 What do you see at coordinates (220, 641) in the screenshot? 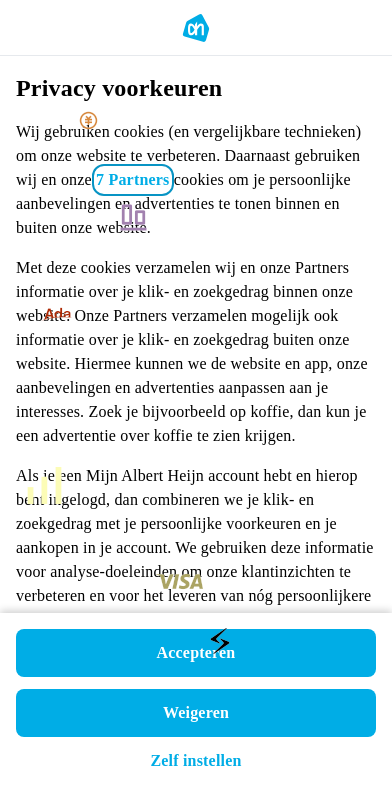
I see `slint framework logo` at bounding box center [220, 641].